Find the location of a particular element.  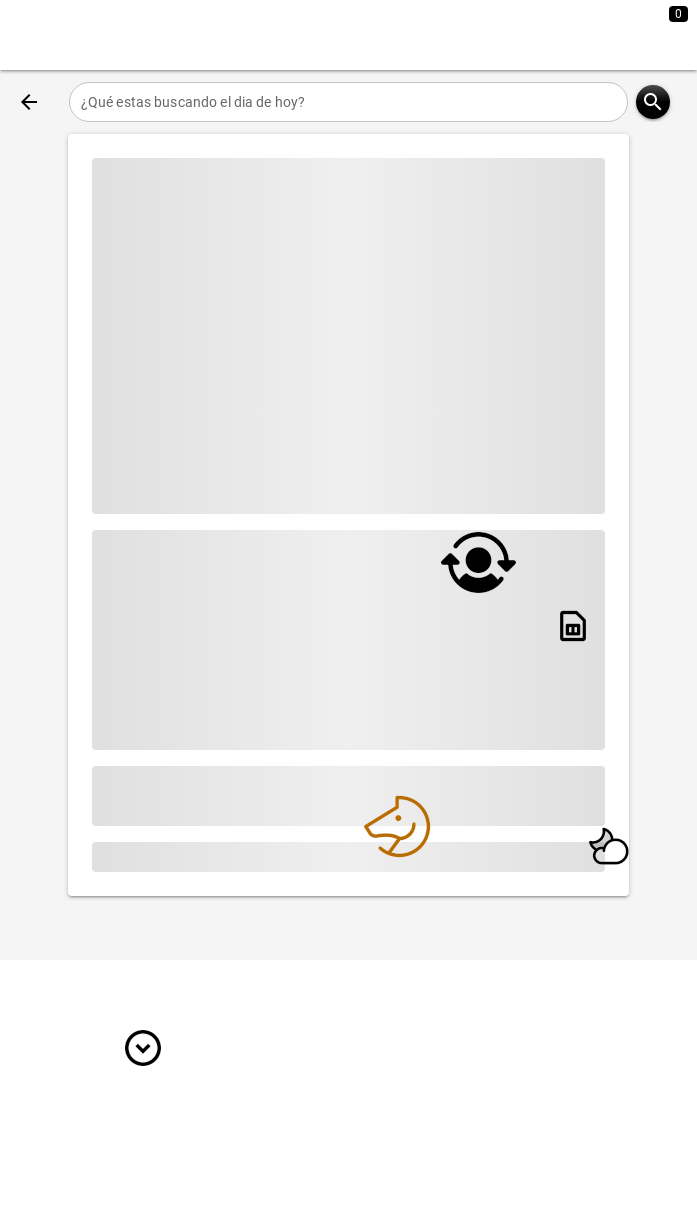

access equestrian or horse-related features is located at coordinates (399, 826).